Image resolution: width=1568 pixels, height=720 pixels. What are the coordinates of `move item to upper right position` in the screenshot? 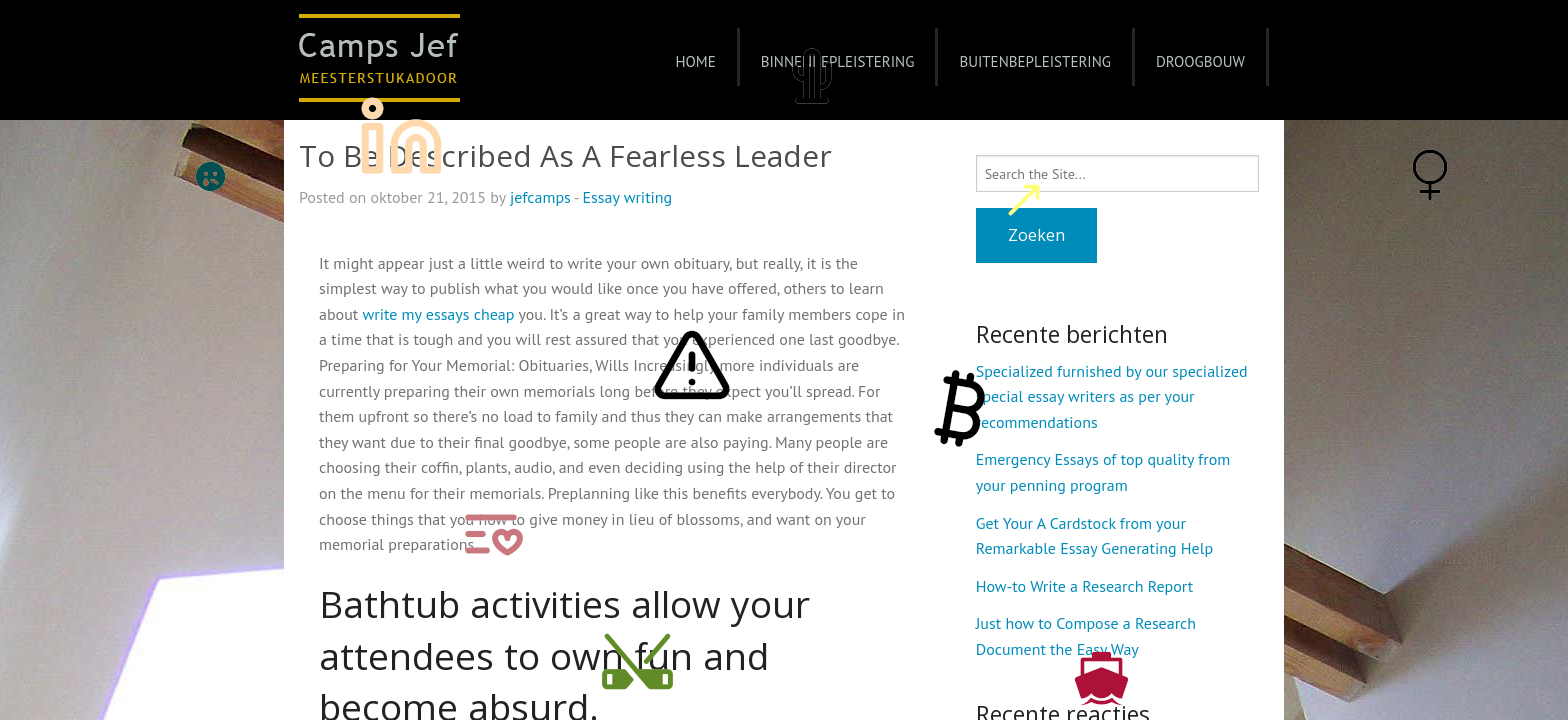 It's located at (1024, 200).